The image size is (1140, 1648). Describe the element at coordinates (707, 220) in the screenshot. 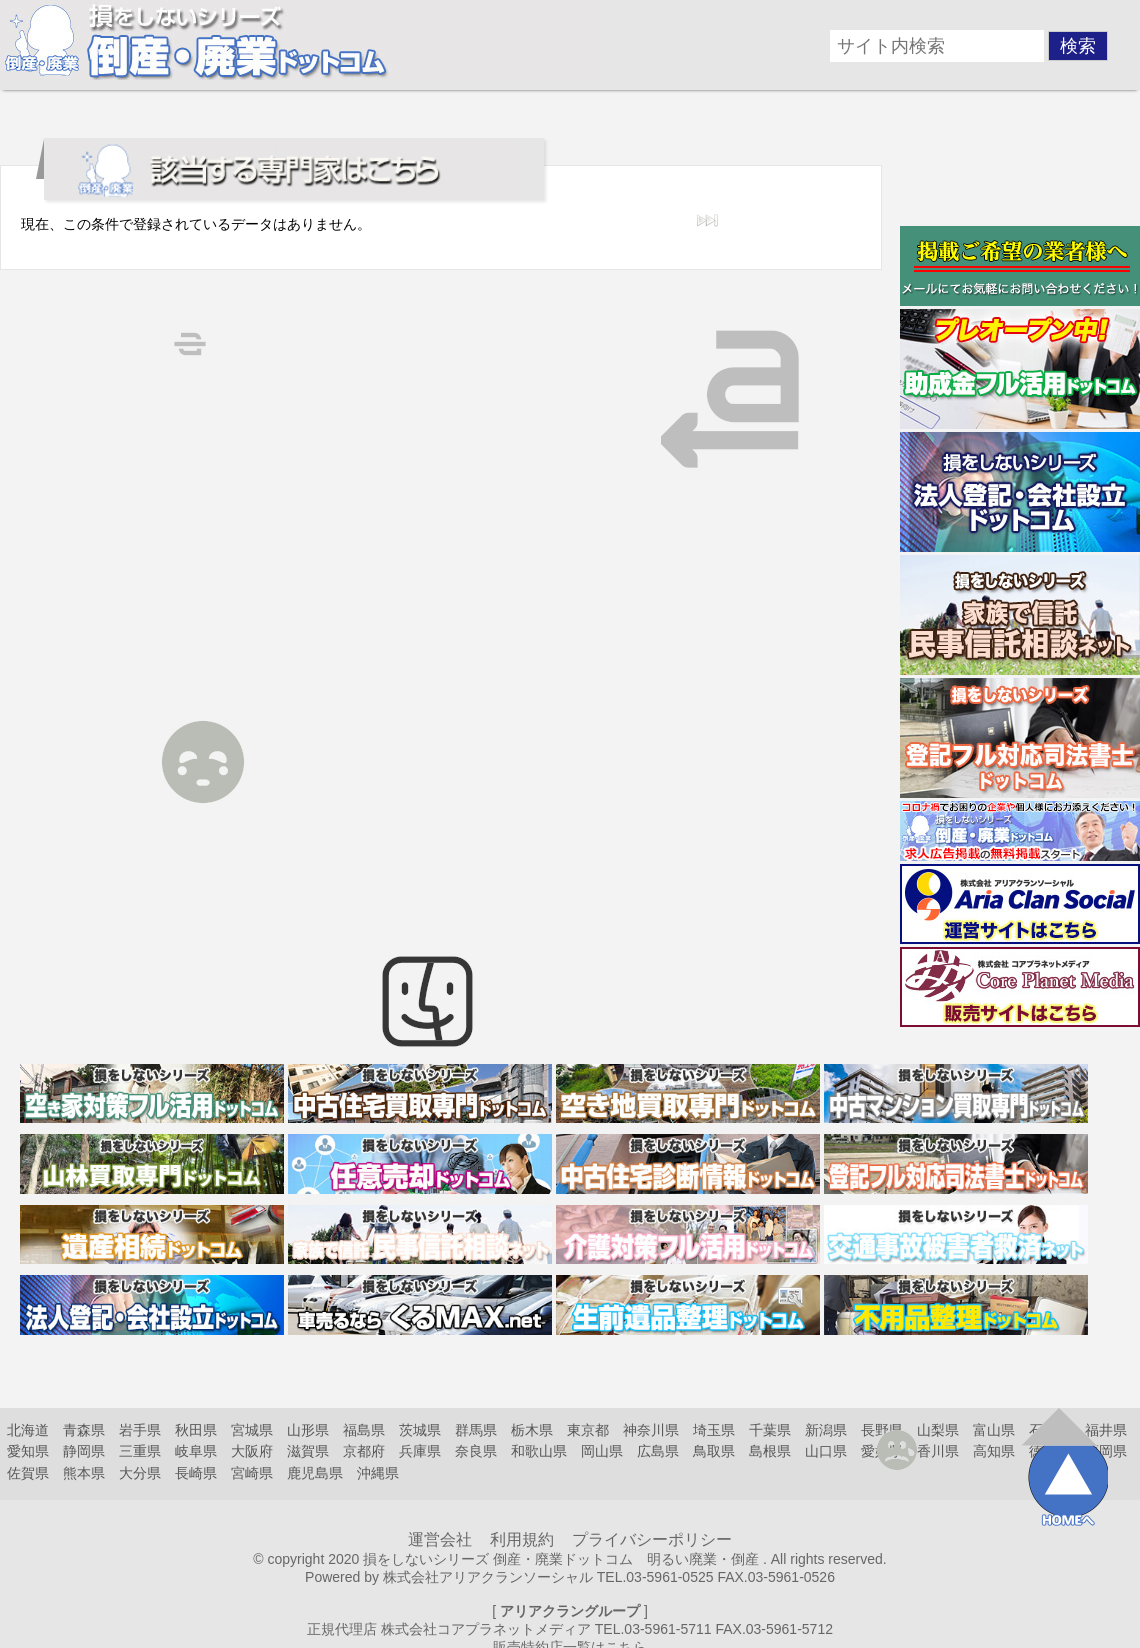

I see `skip to the next track or media item` at that location.